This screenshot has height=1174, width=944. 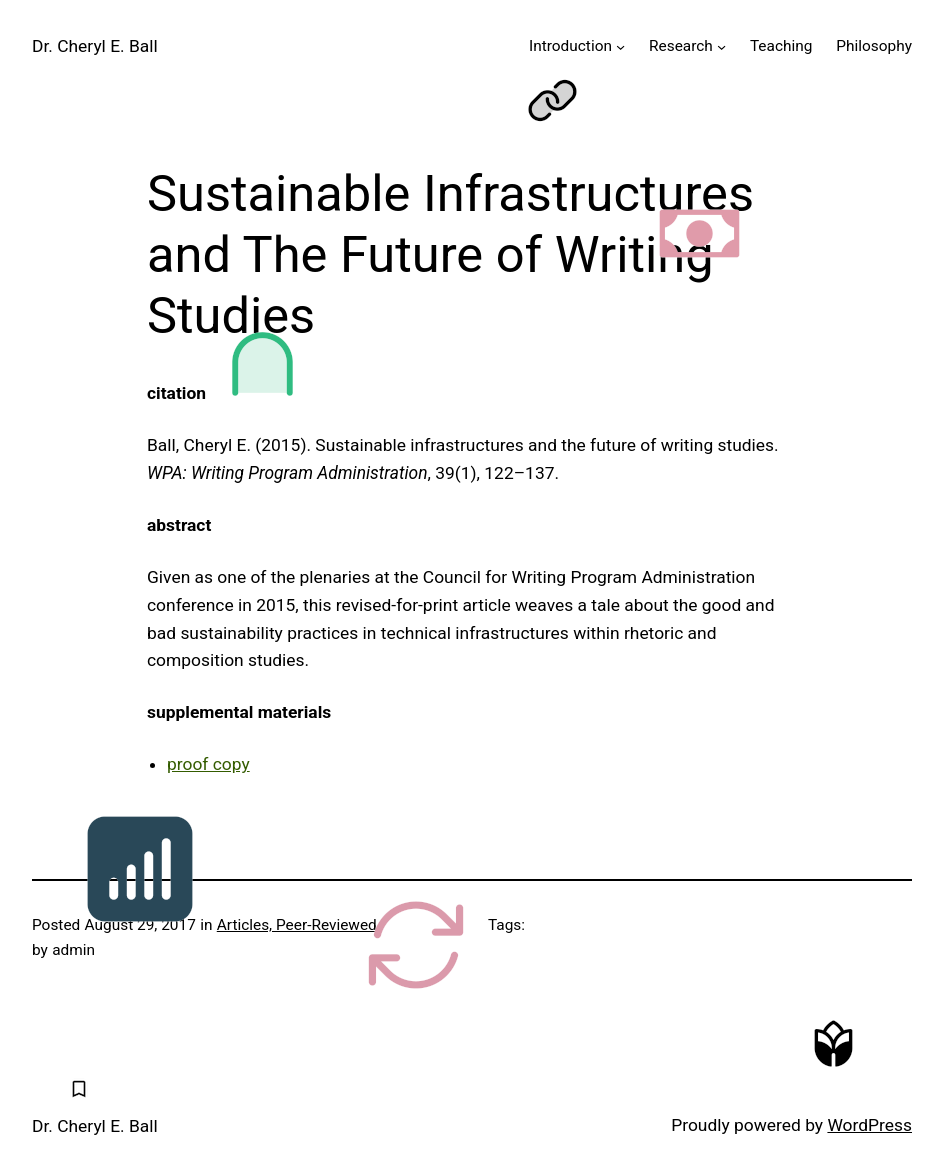 I want to click on copy or share a link, so click(x=552, y=100).